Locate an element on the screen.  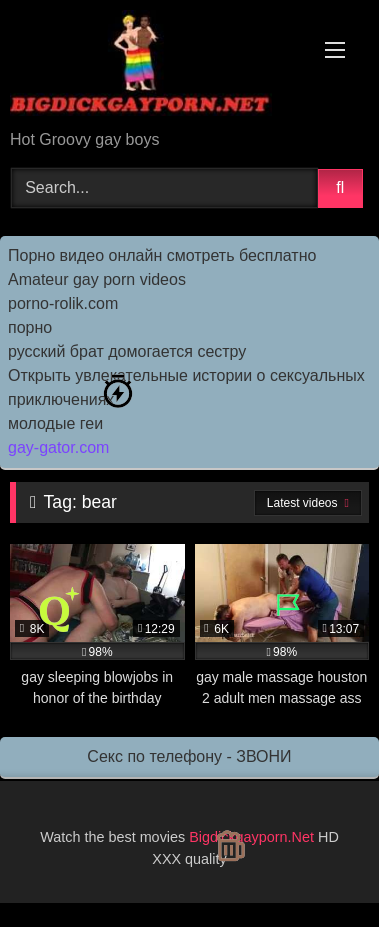
flag or bookmark an item is located at coordinates (288, 604).